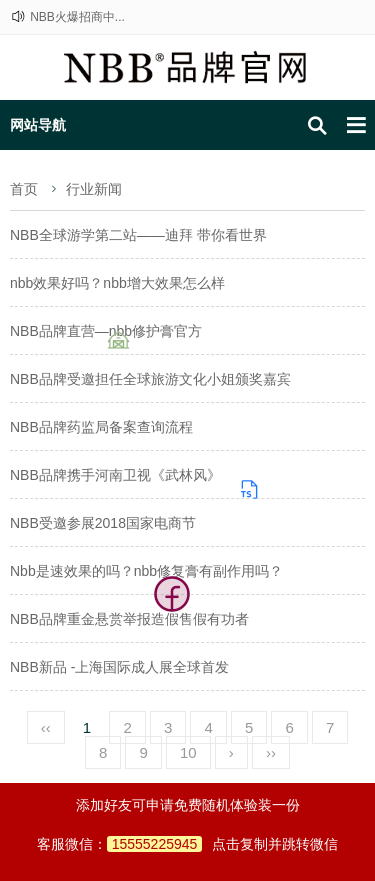 Image resolution: width=375 pixels, height=881 pixels. Describe the element at coordinates (118, 341) in the screenshot. I see `access farm or agricultural settings` at that location.